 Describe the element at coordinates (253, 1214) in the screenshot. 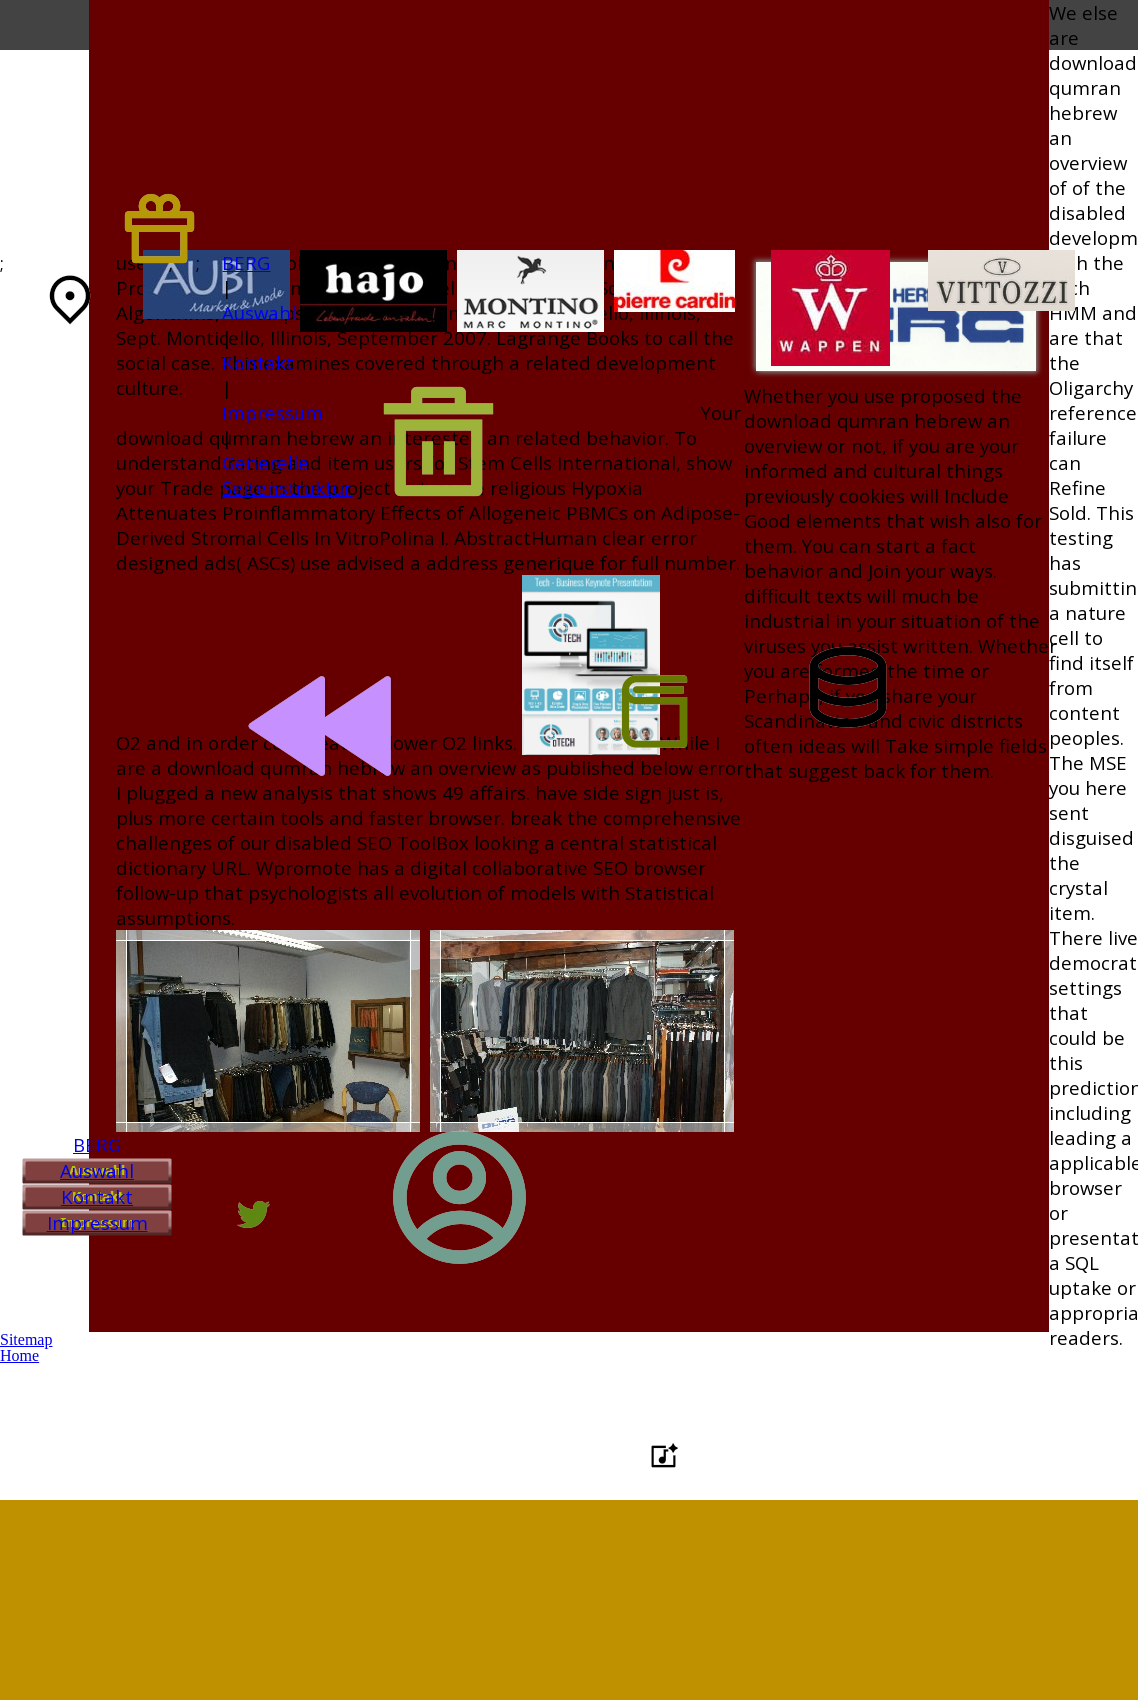

I see `share to twitter` at that location.